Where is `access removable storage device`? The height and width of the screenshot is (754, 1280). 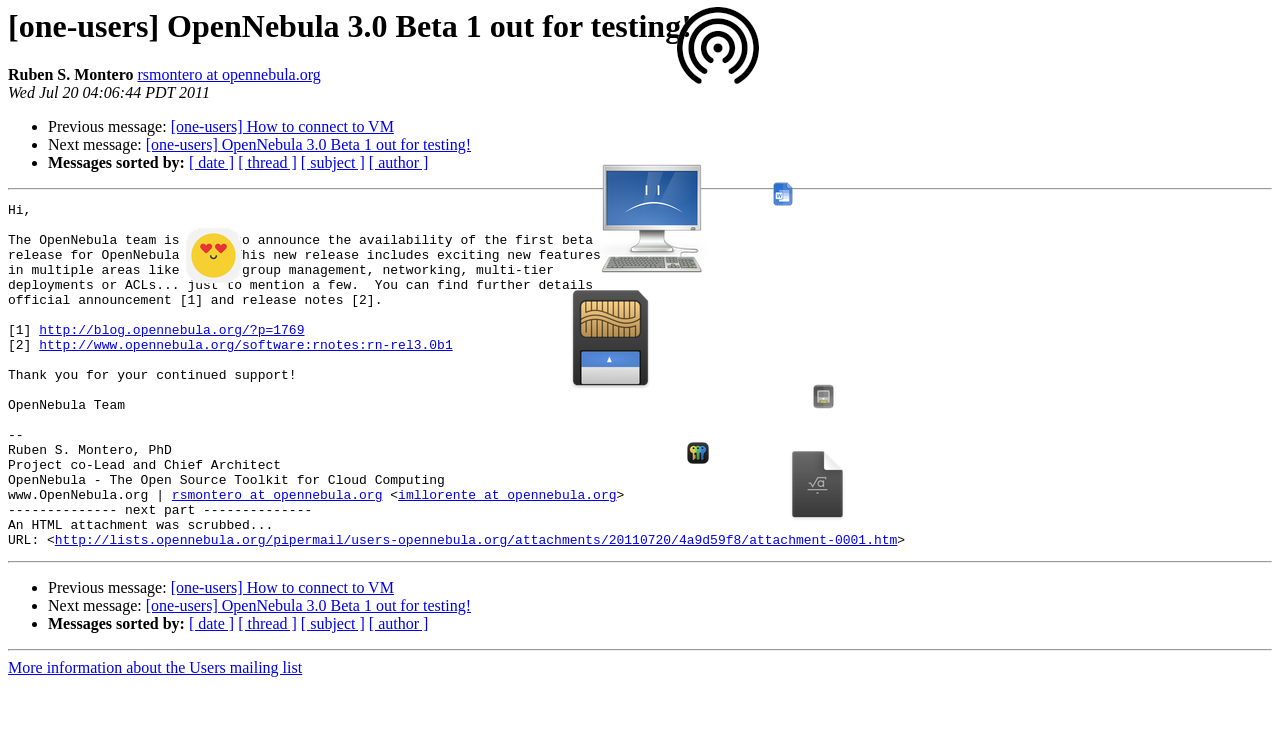
access removable storage device is located at coordinates (610, 338).